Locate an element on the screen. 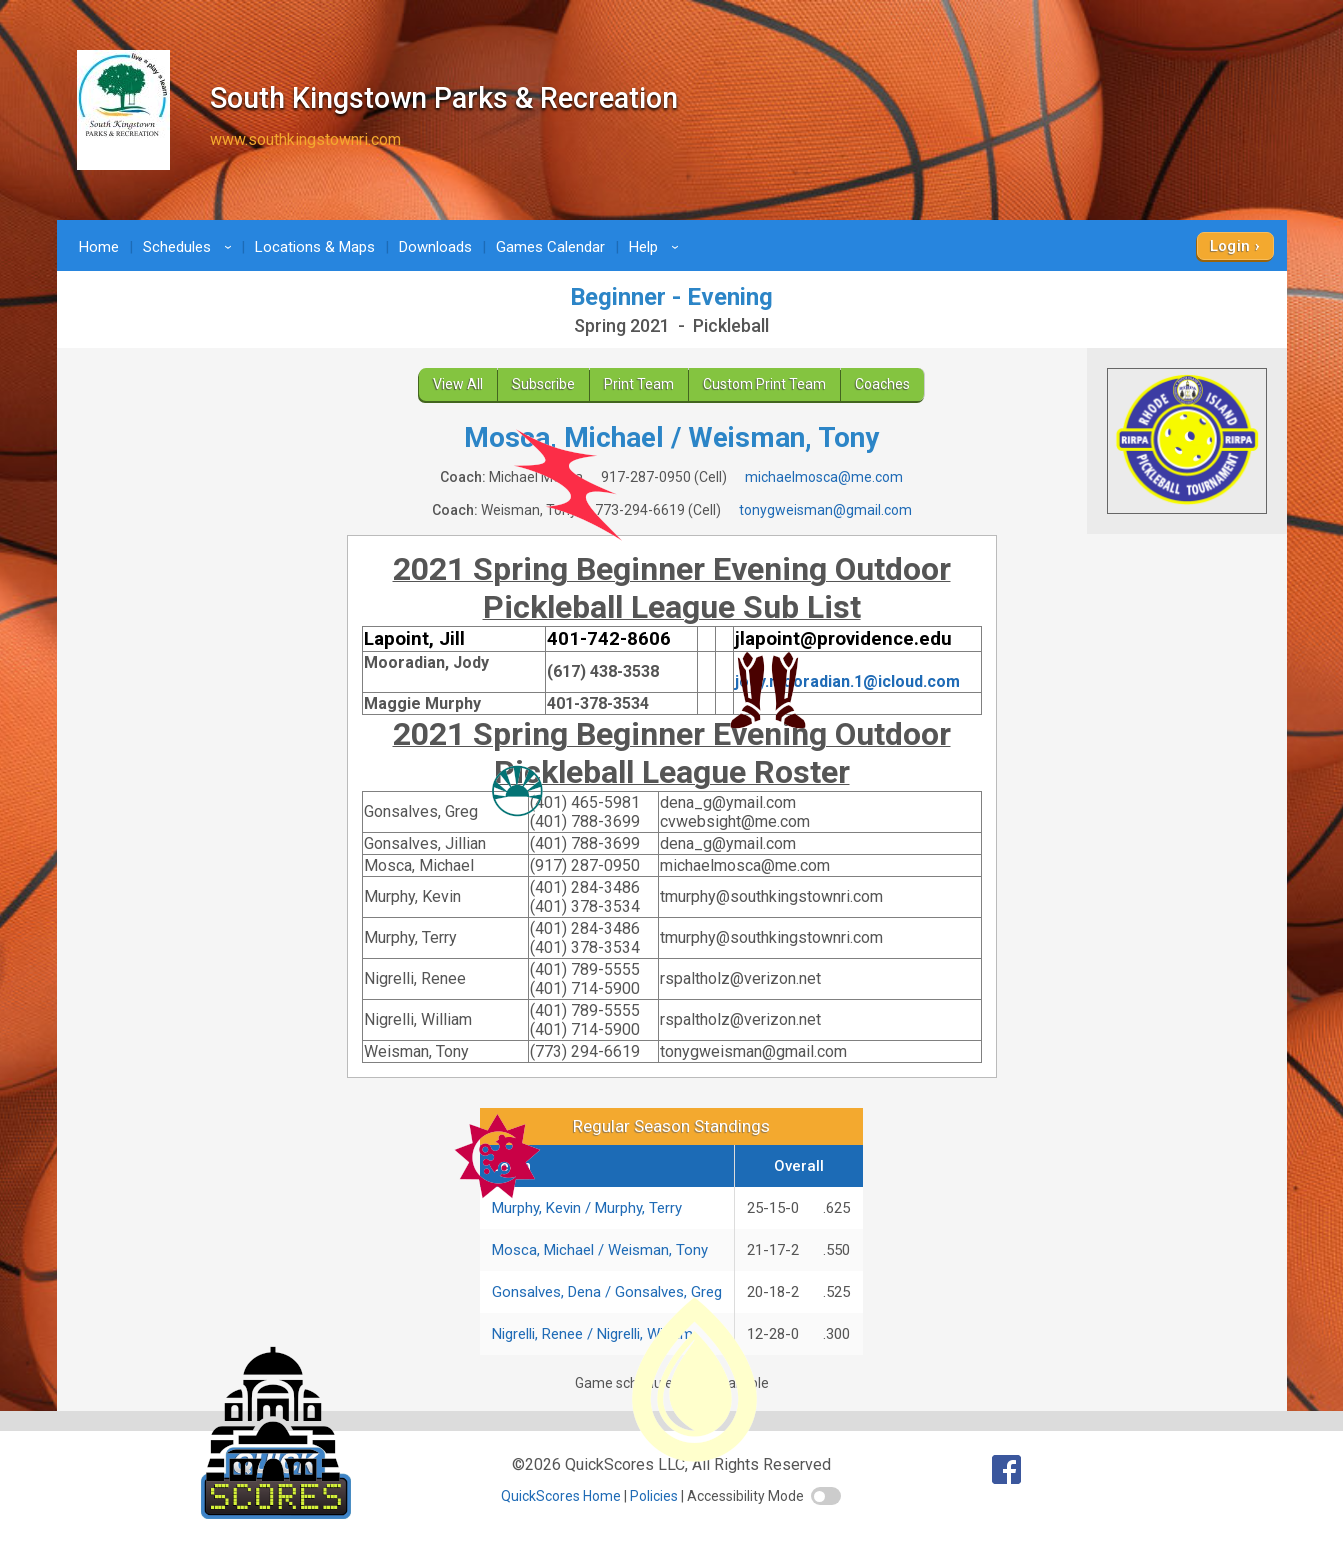 The image size is (1343, 1550). represents solar or star-based abilities in a game is located at coordinates (497, 1156).